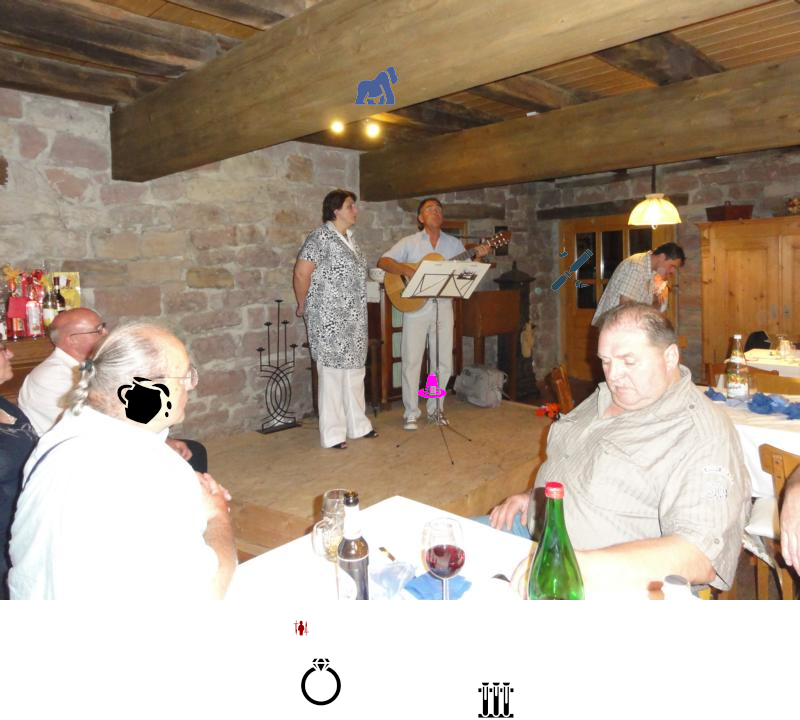 This screenshot has height=720, width=800. What do you see at coordinates (432, 386) in the screenshot?
I see `thanksgiving-themed content or seasonal event` at bounding box center [432, 386].